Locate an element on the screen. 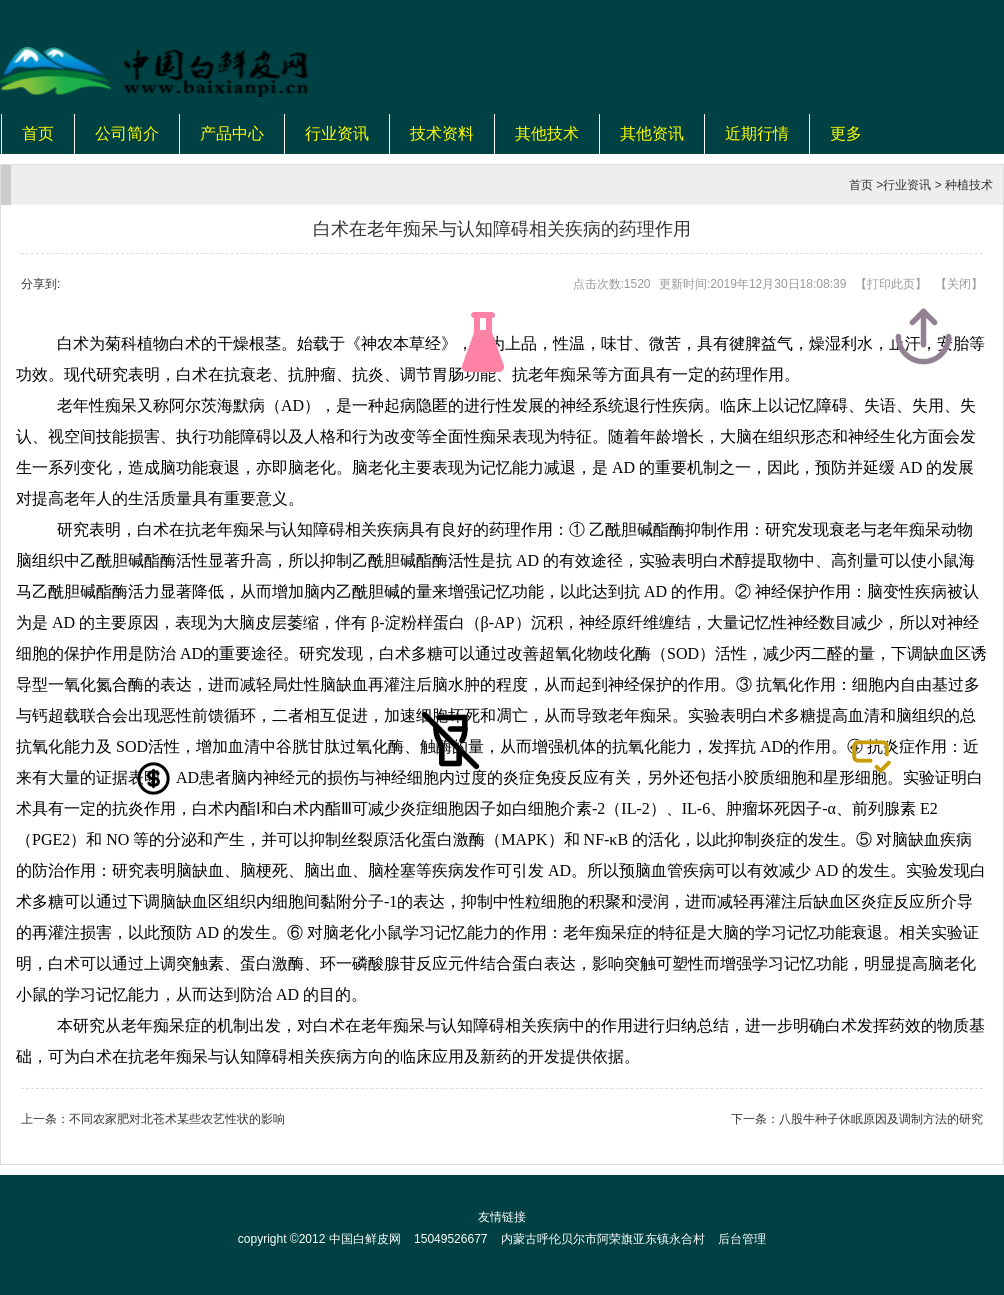 This screenshot has width=1004, height=1295. view your account balance is located at coordinates (153, 778).